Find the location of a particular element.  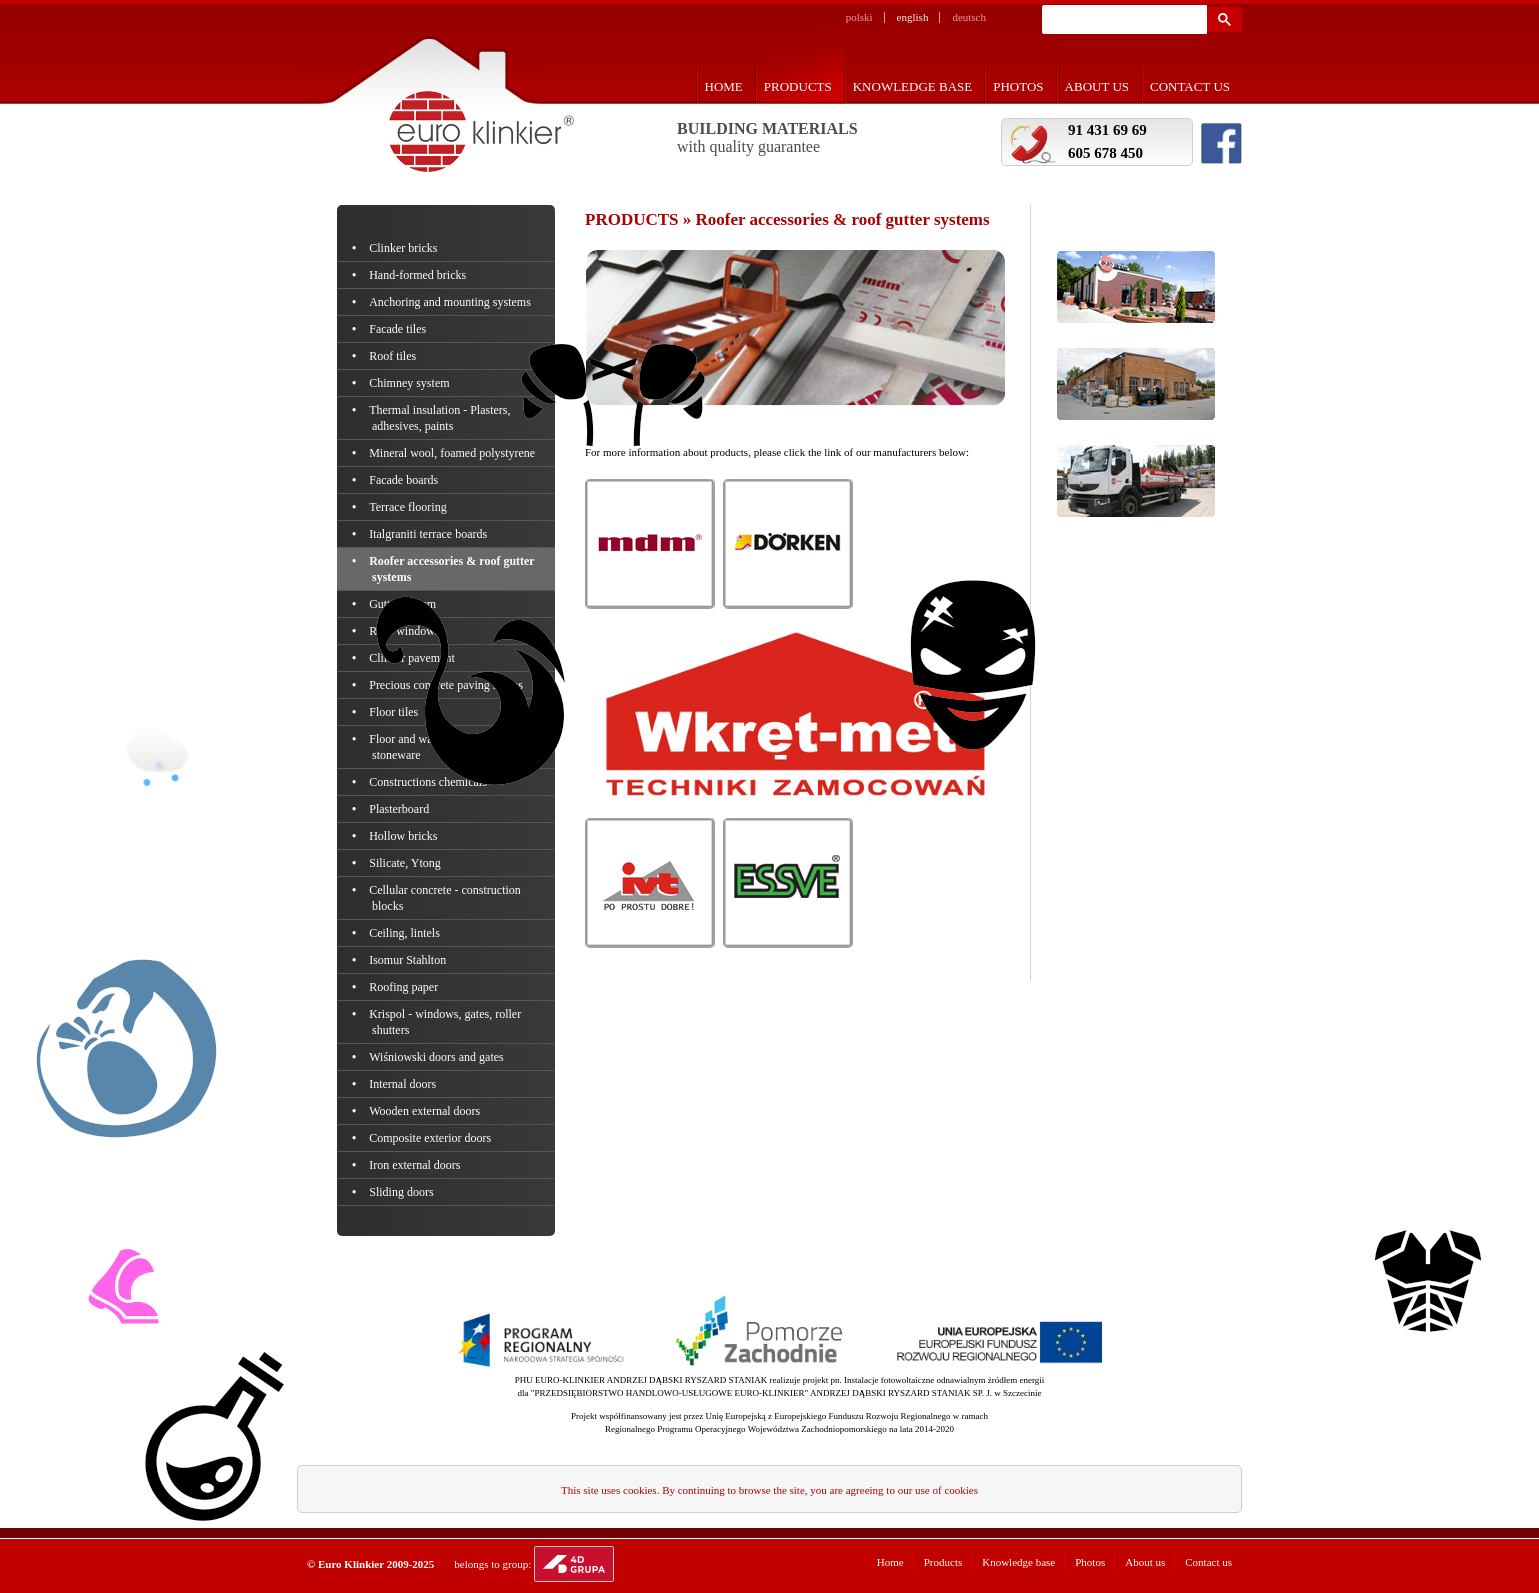

select a villain or antagonist character is located at coordinates (973, 665).